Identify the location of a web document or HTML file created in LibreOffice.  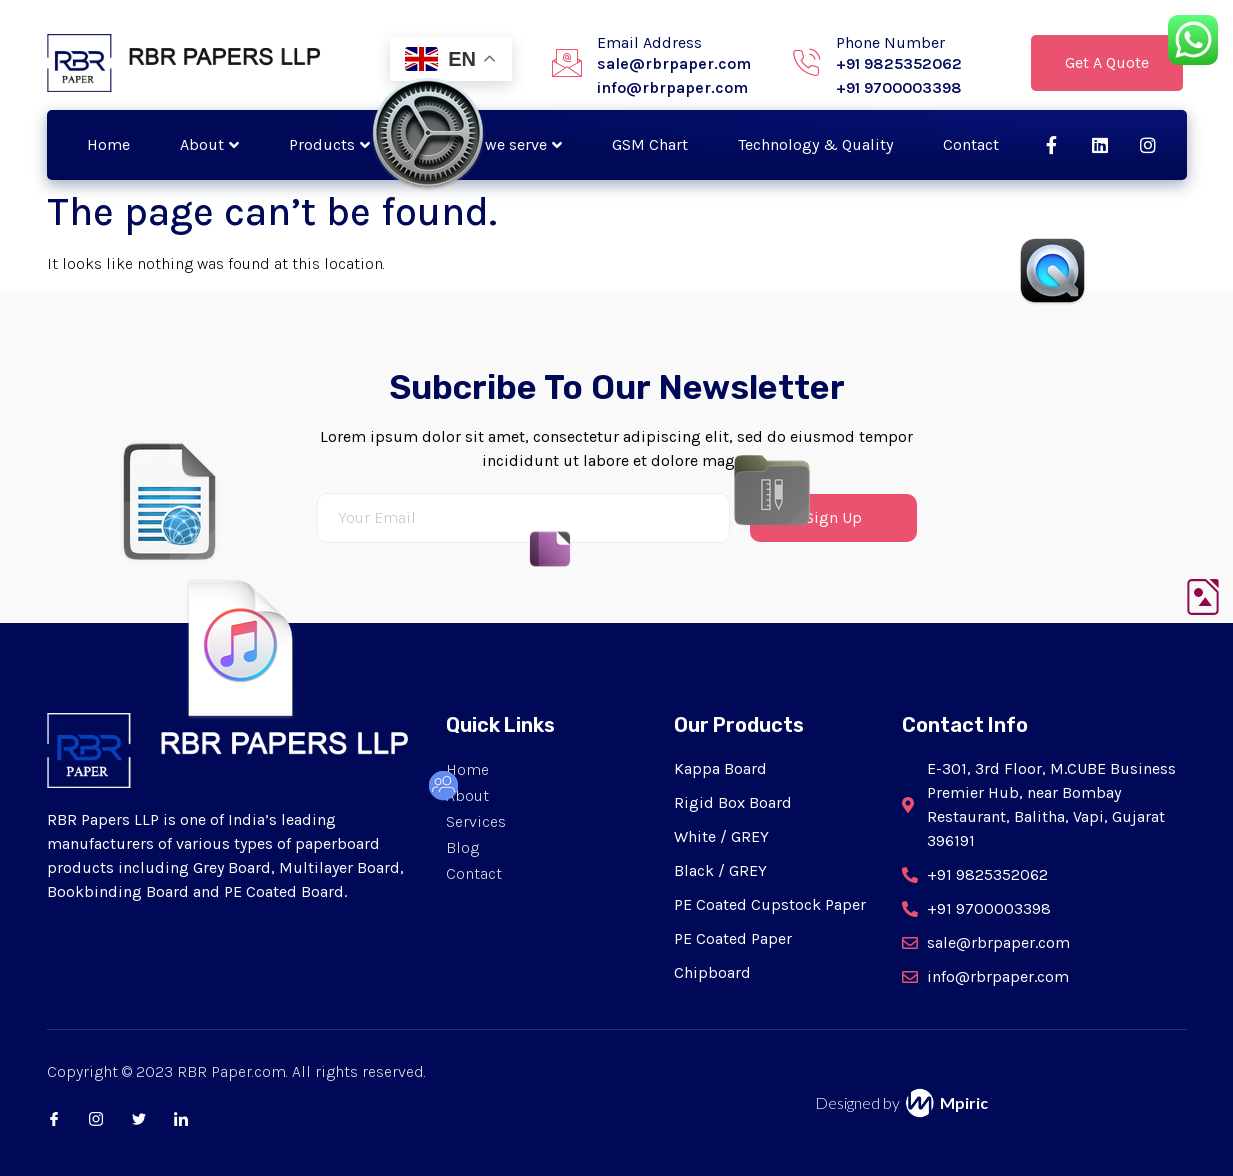
(169, 501).